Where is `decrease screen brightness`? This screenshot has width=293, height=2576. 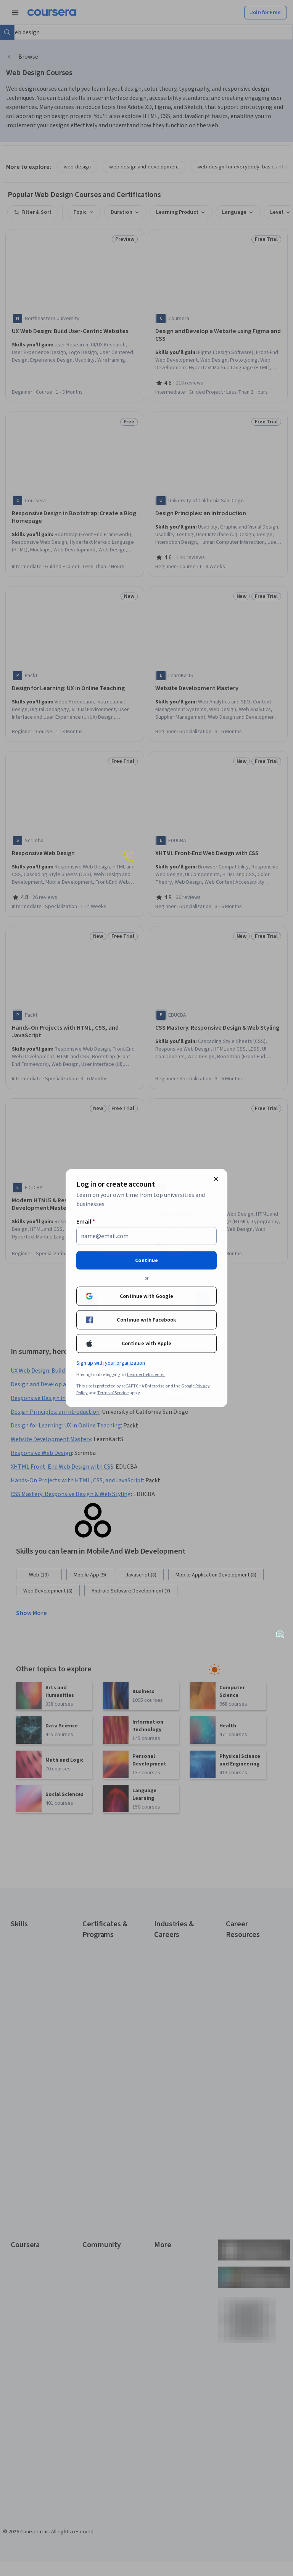 decrease screen brightness is located at coordinates (214, 1669).